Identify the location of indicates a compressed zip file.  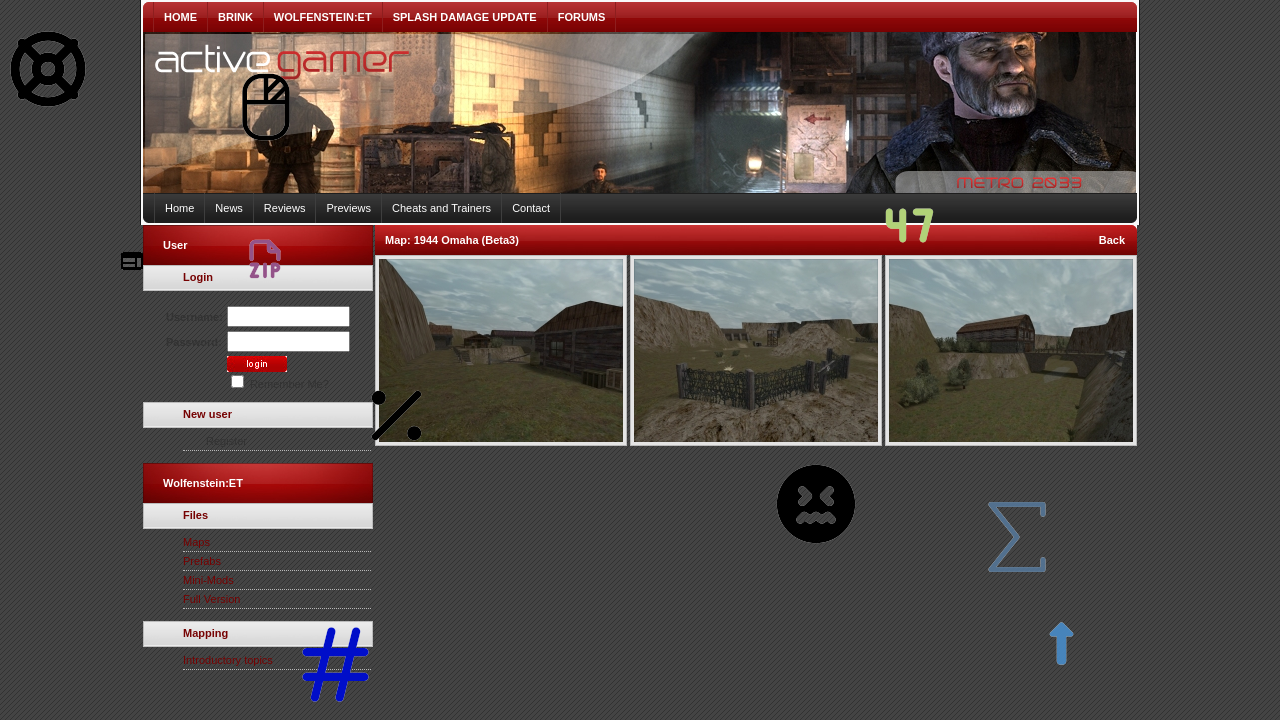
(265, 259).